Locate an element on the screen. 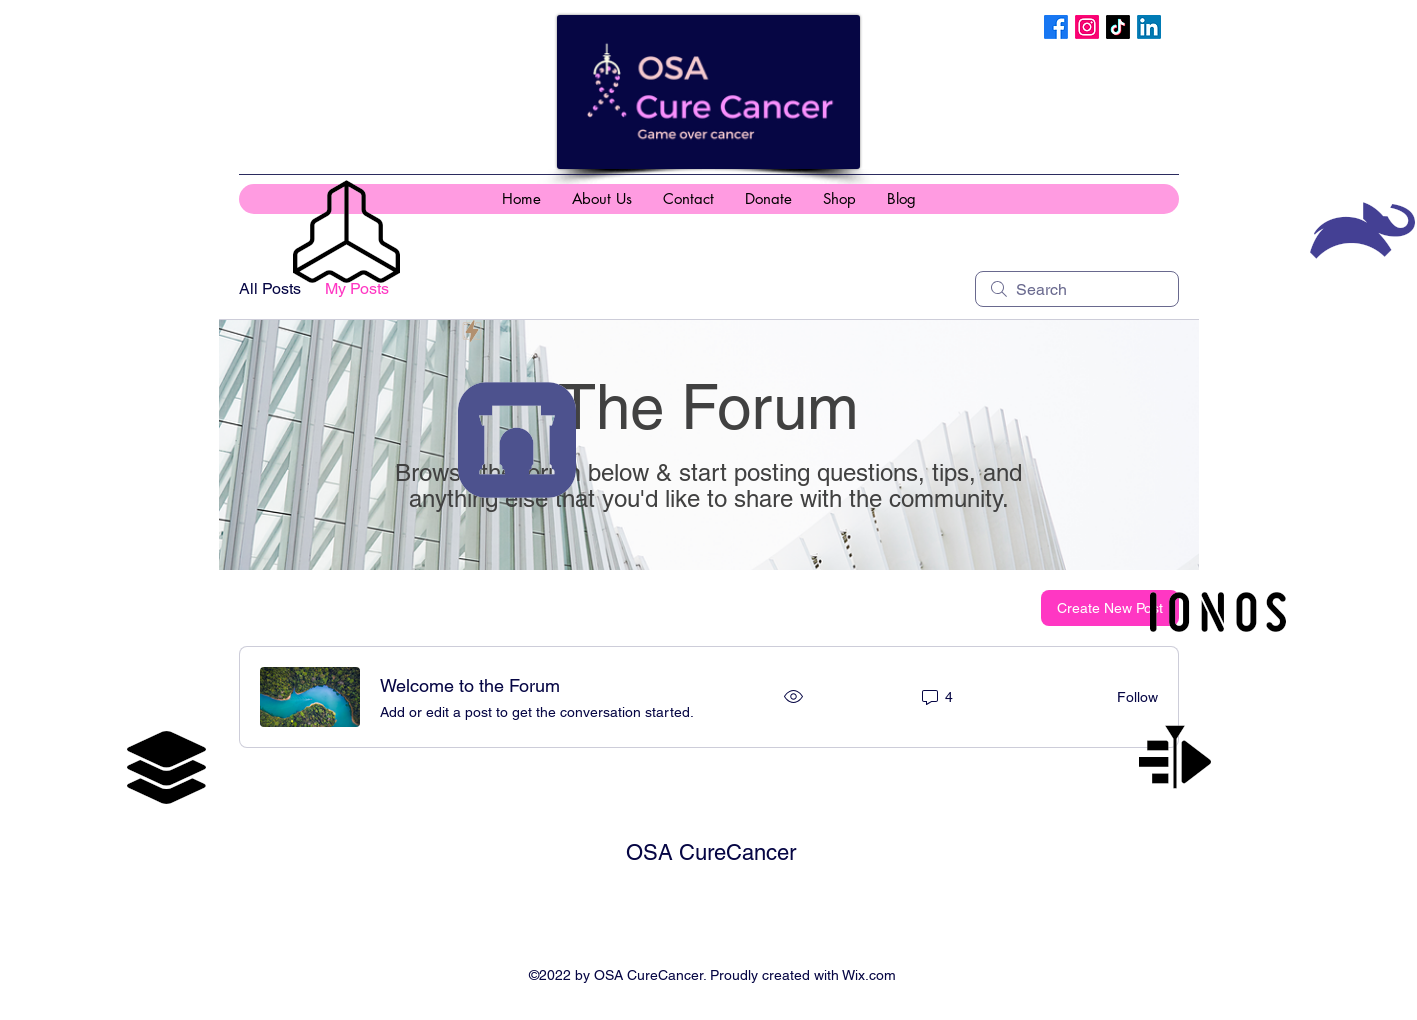 The width and height of the screenshot is (1417, 1020). open frontify brand management platform is located at coordinates (346, 231).